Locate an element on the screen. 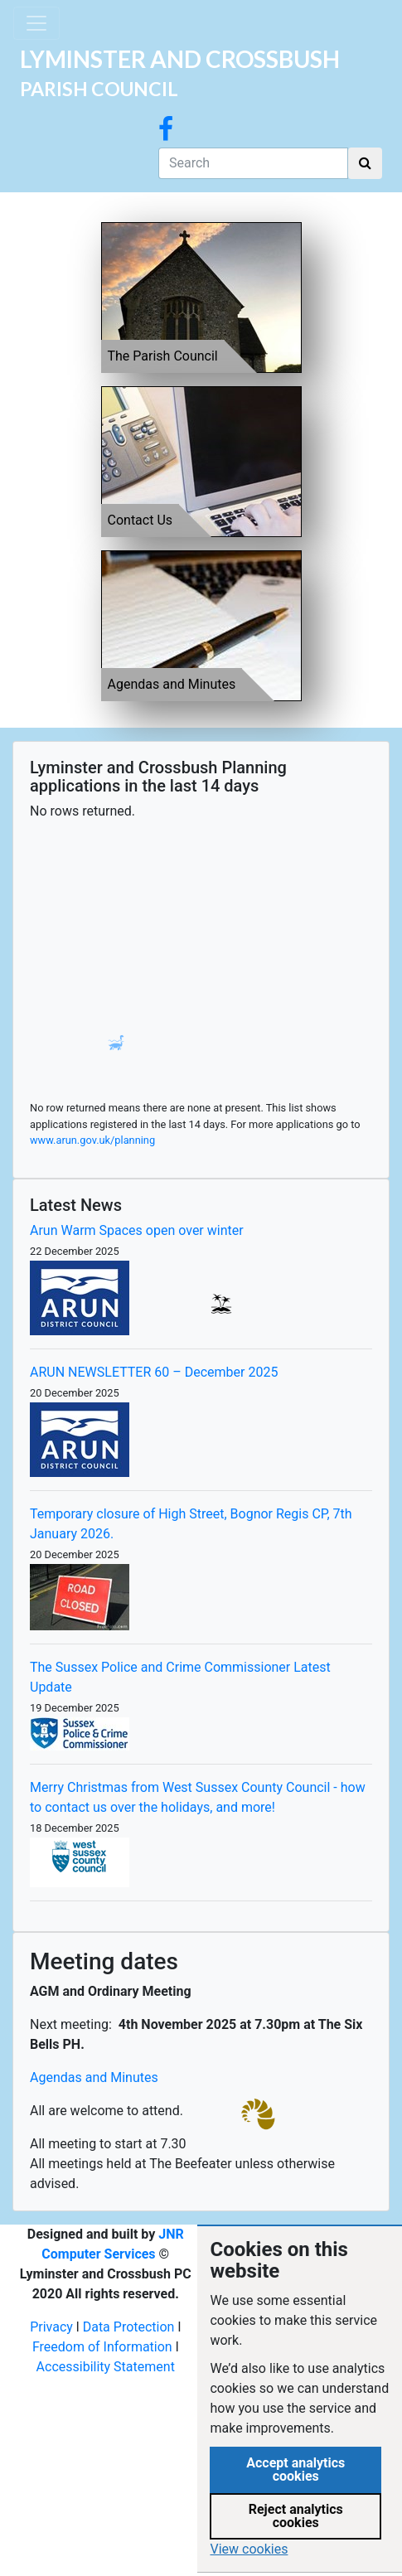  access cooking or food preparation menu is located at coordinates (258, 2114).